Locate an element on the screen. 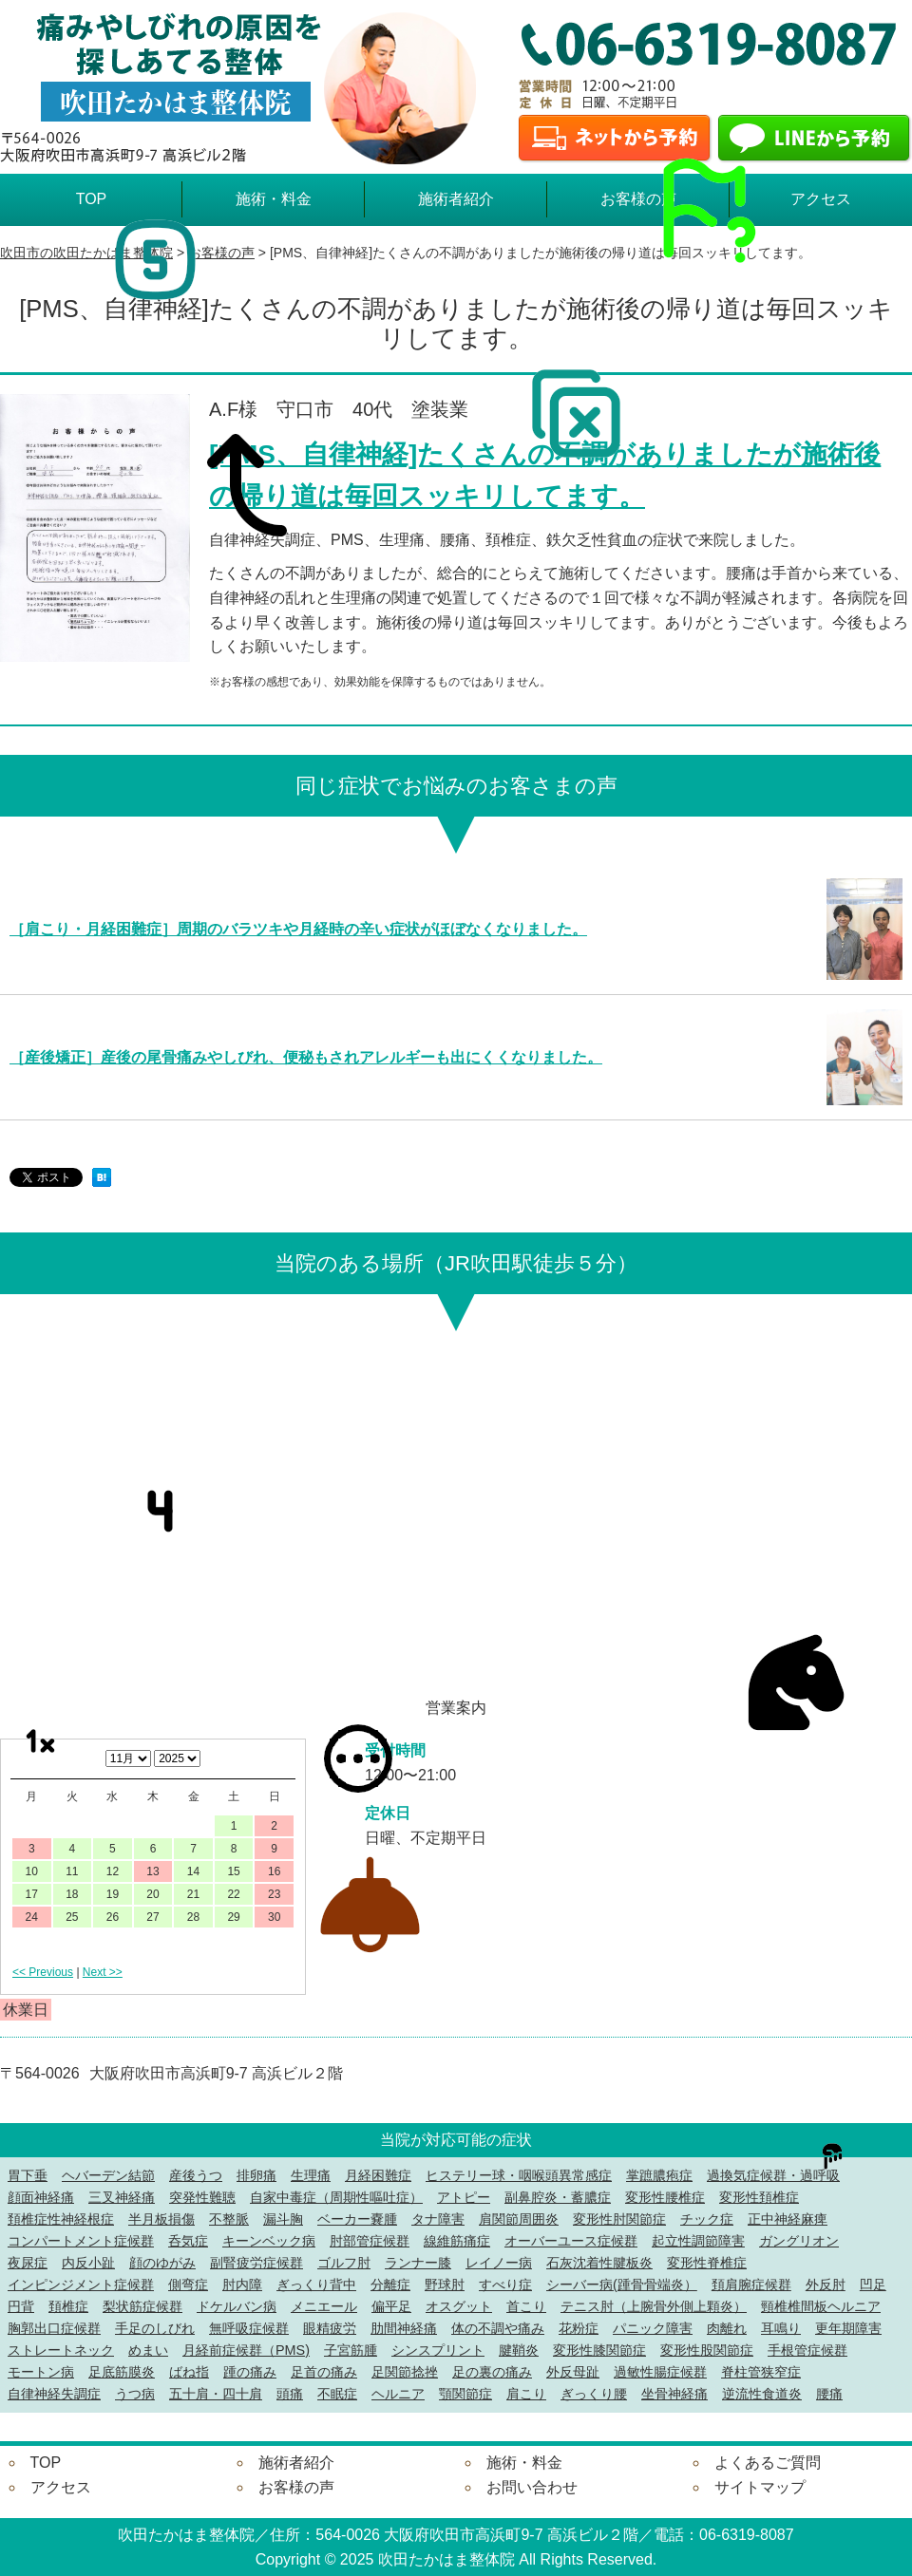  go back and up to previous section is located at coordinates (247, 485).